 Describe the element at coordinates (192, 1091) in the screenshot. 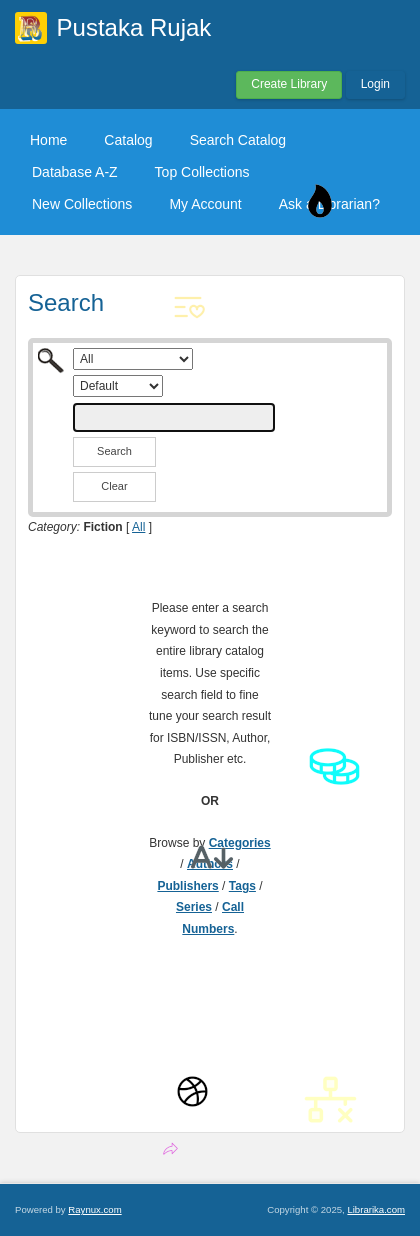

I see `view dribbble profile` at that location.